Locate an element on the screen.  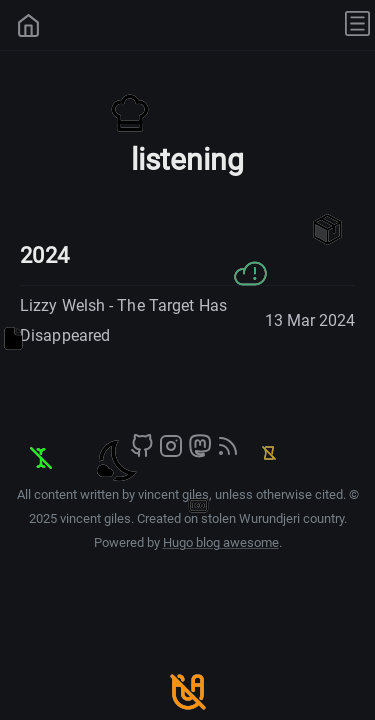
disable vertical panorama mode is located at coordinates (269, 453).